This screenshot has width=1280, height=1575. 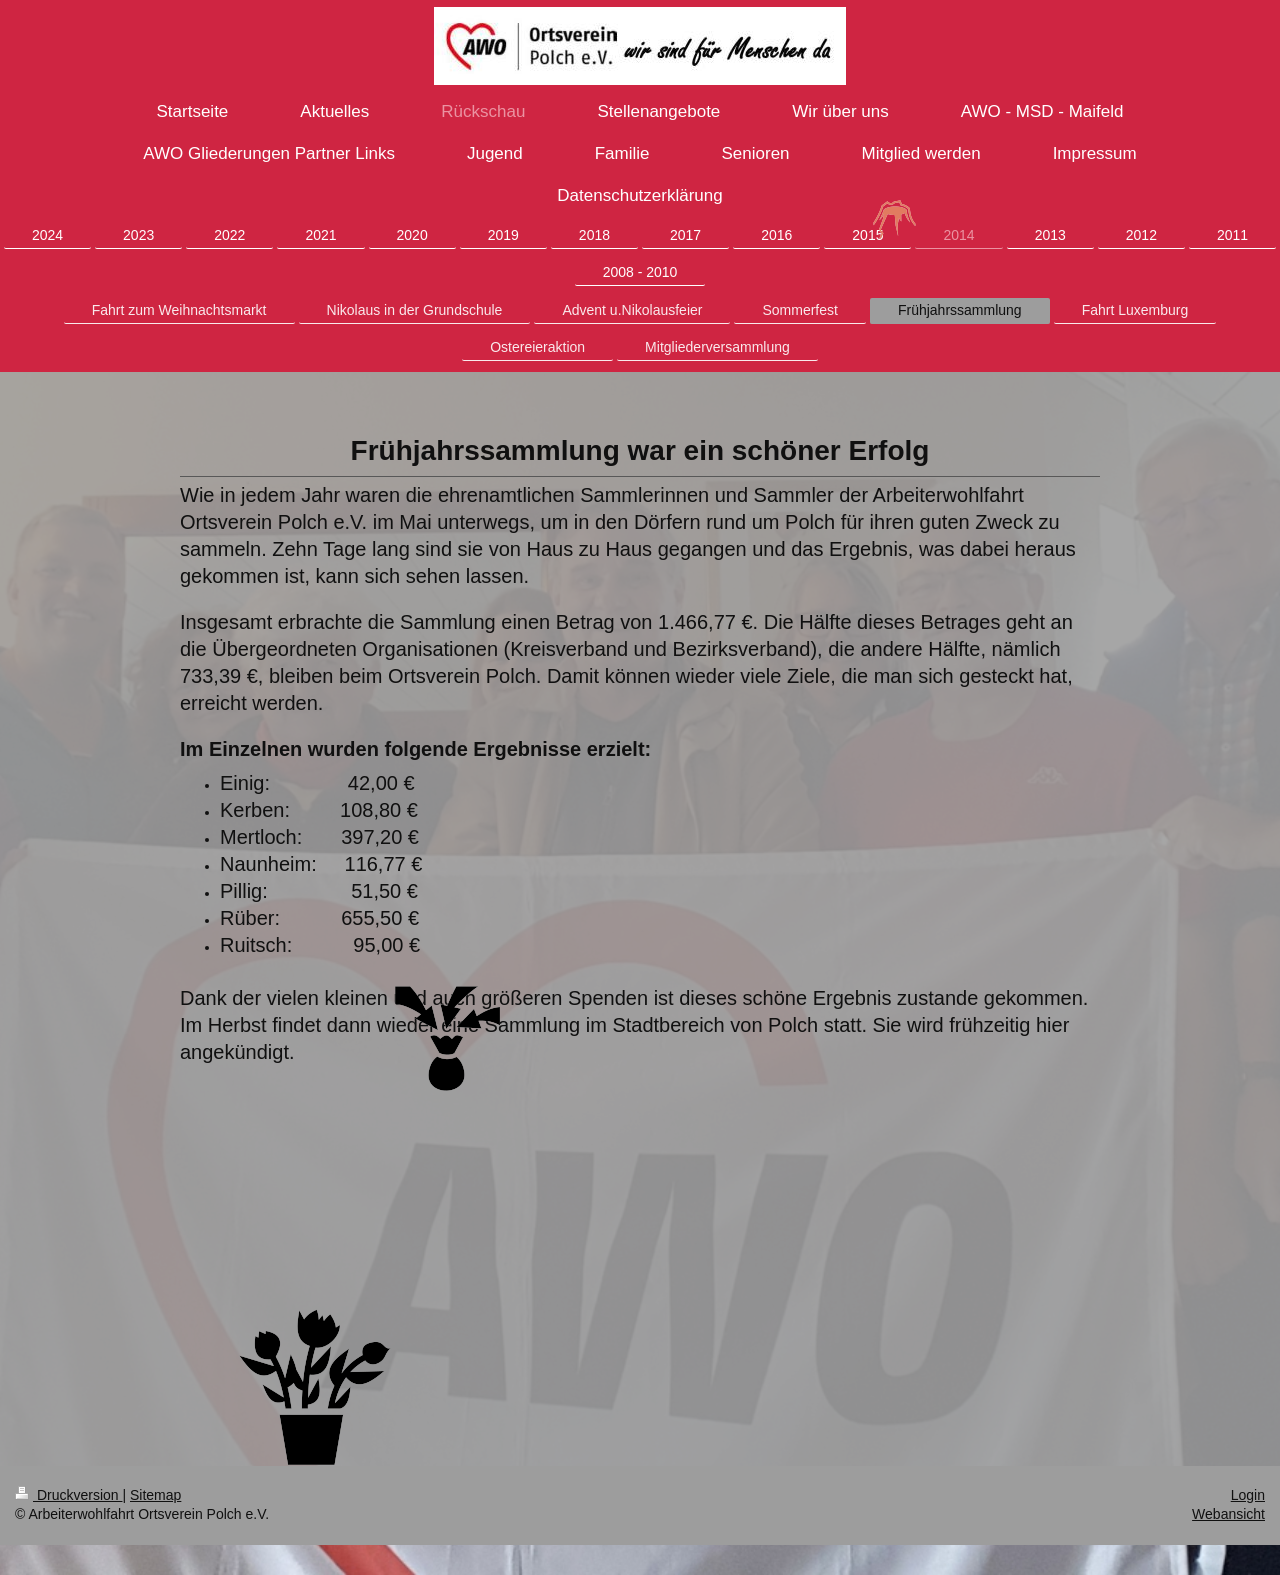 What do you see at coordinates (313, 1388) in the screenshot?
I see `access gardening or plant care features` at bounding box center [313, 1388].